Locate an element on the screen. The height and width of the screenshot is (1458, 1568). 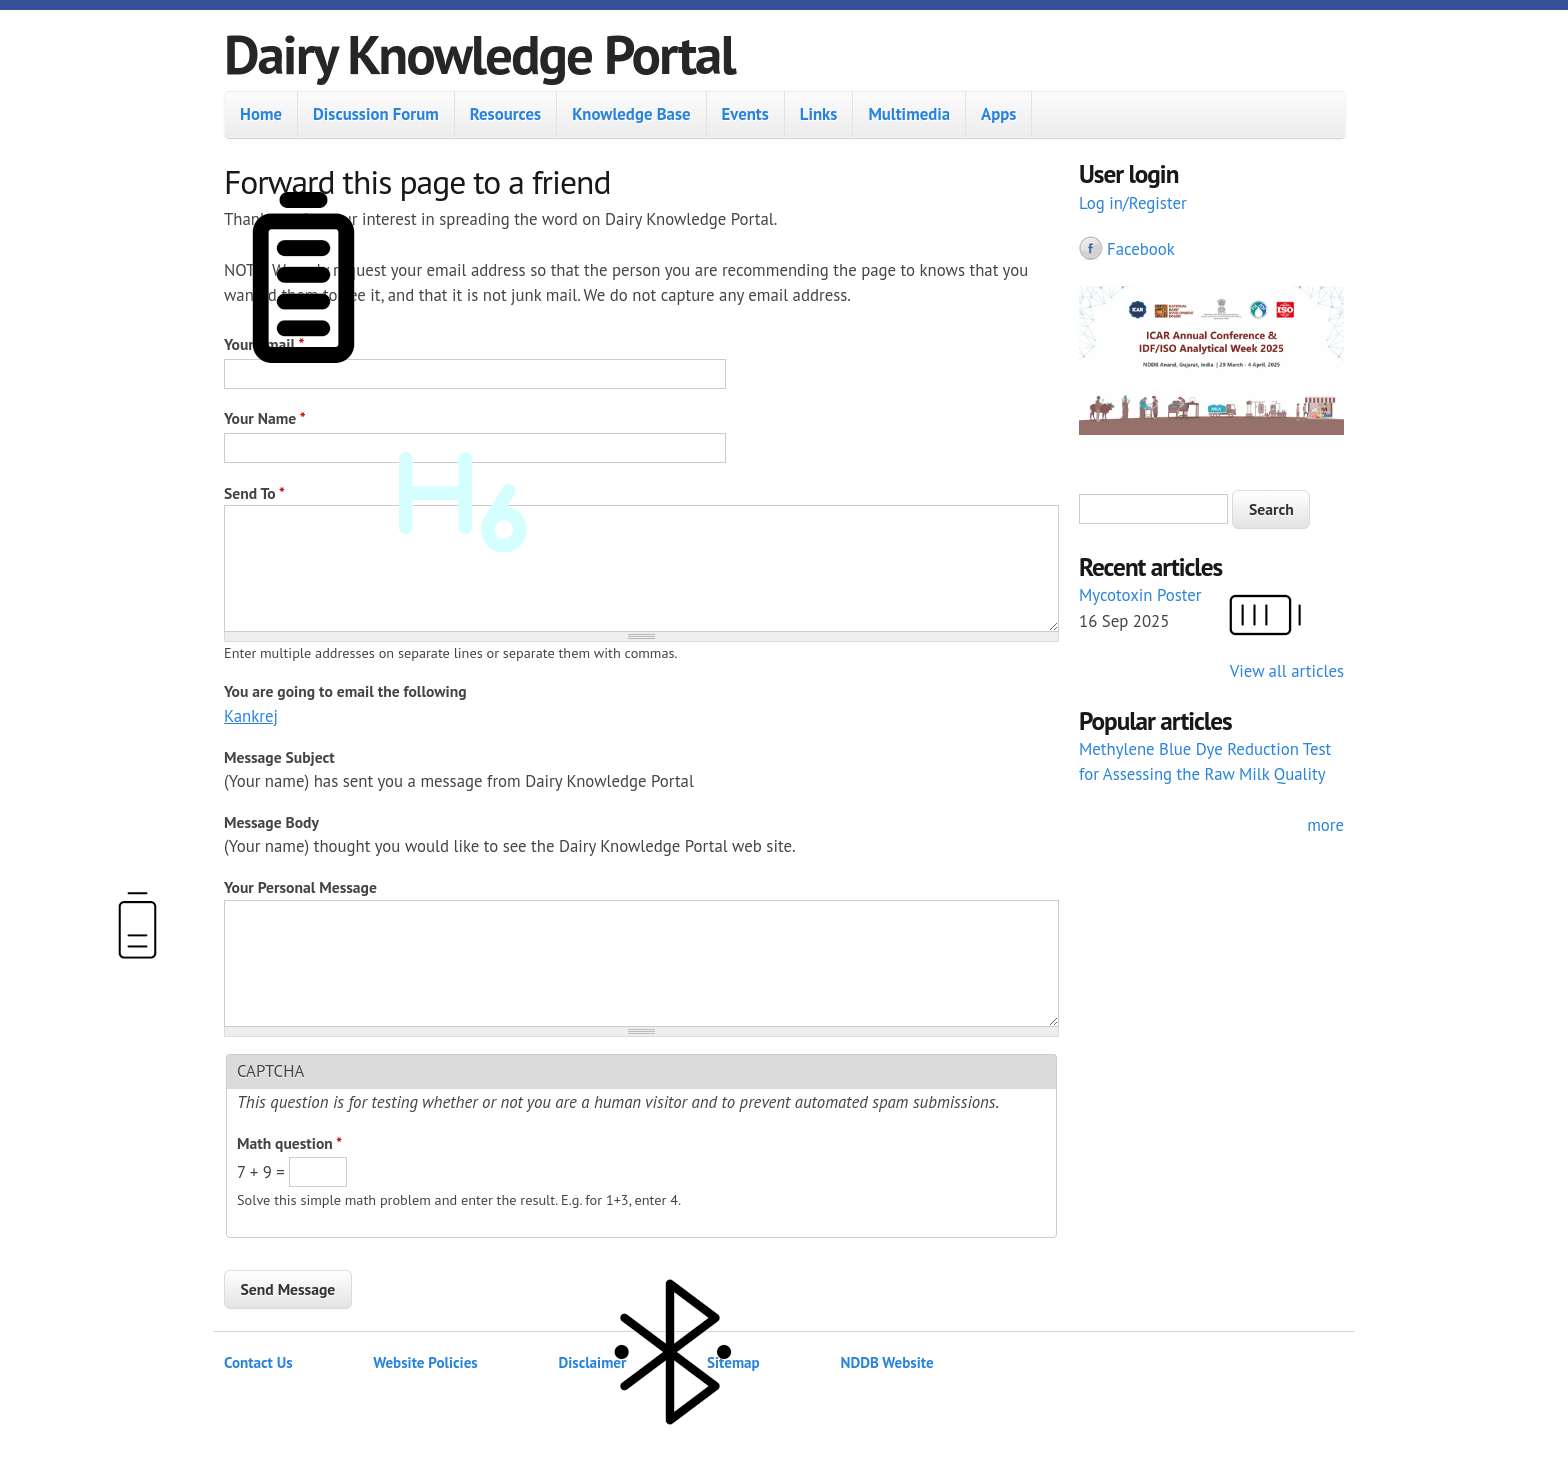
indicates an active bluetooth connection is located at coordinates (670, 1352).